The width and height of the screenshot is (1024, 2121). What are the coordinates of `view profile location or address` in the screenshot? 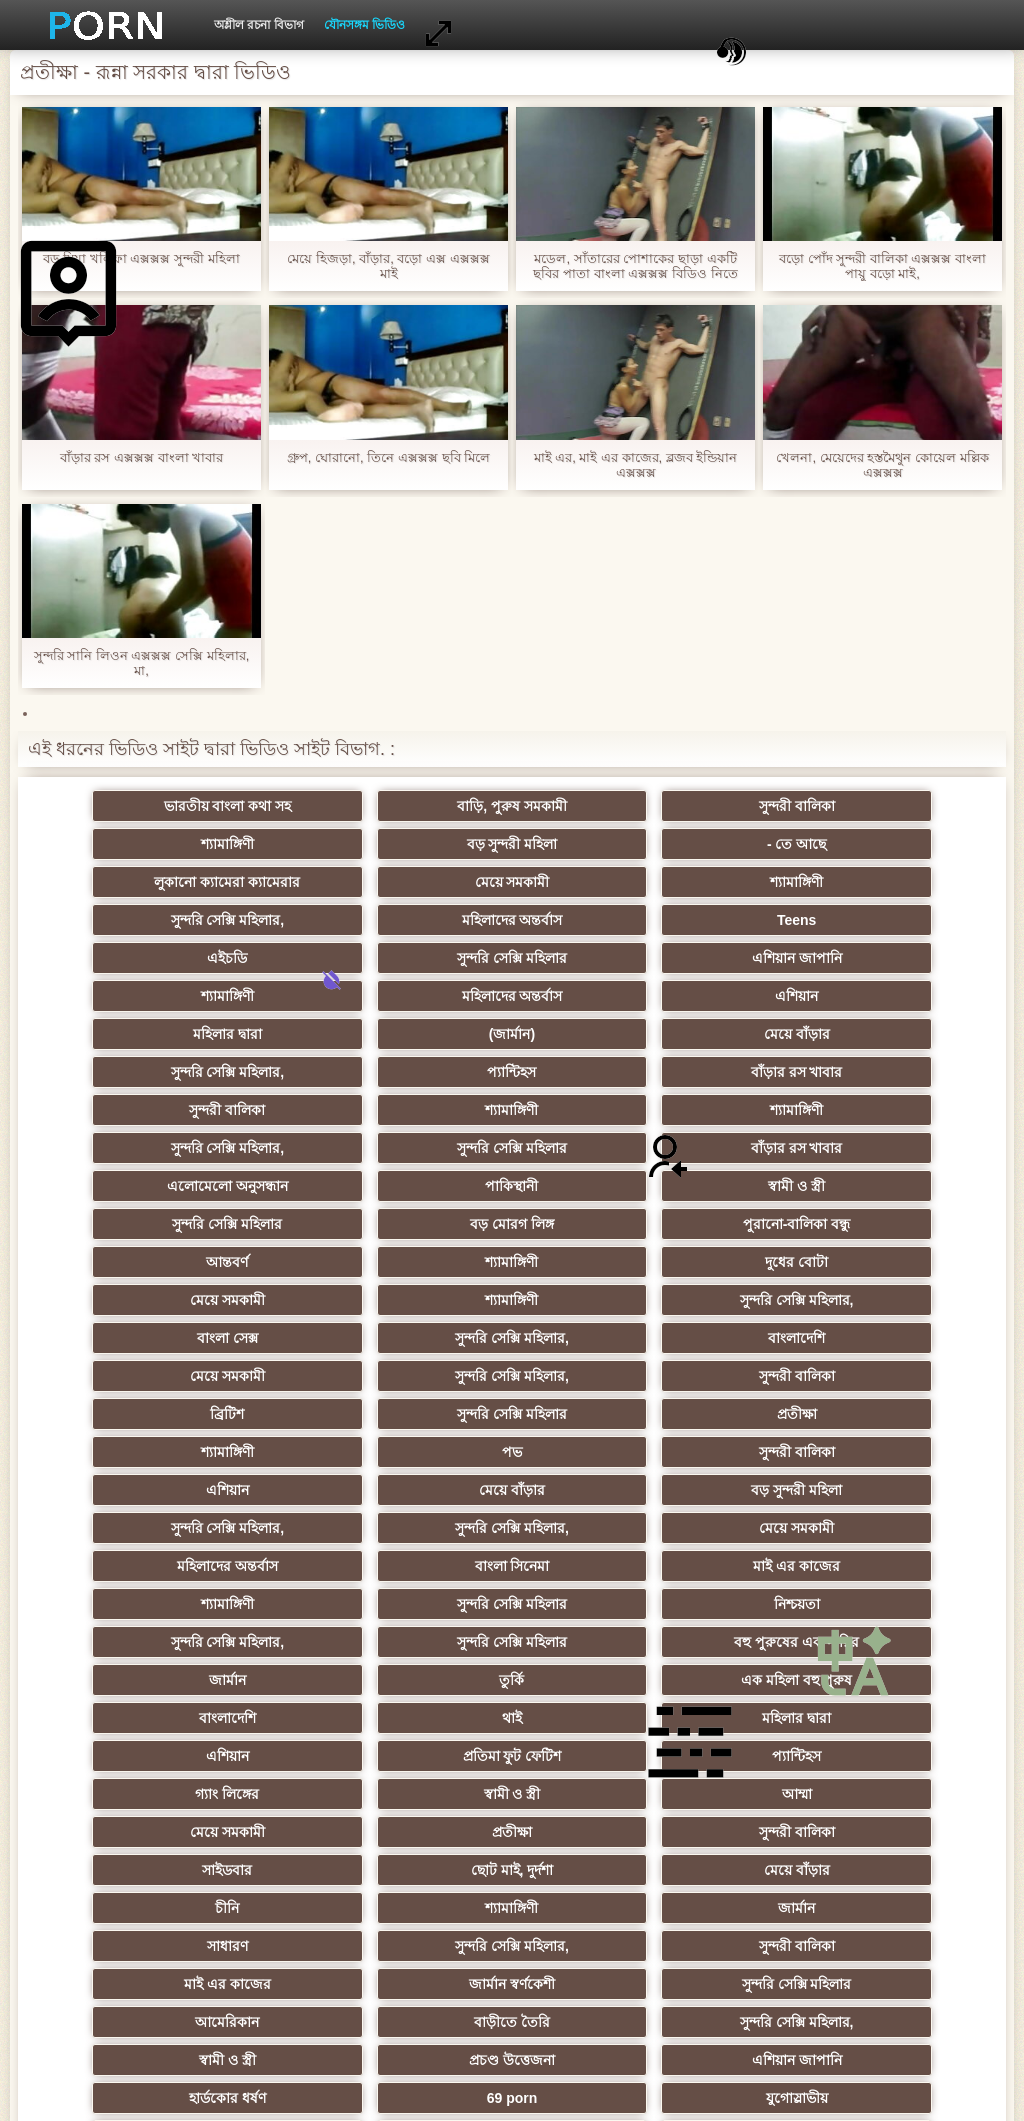 It's located at (68, 288).